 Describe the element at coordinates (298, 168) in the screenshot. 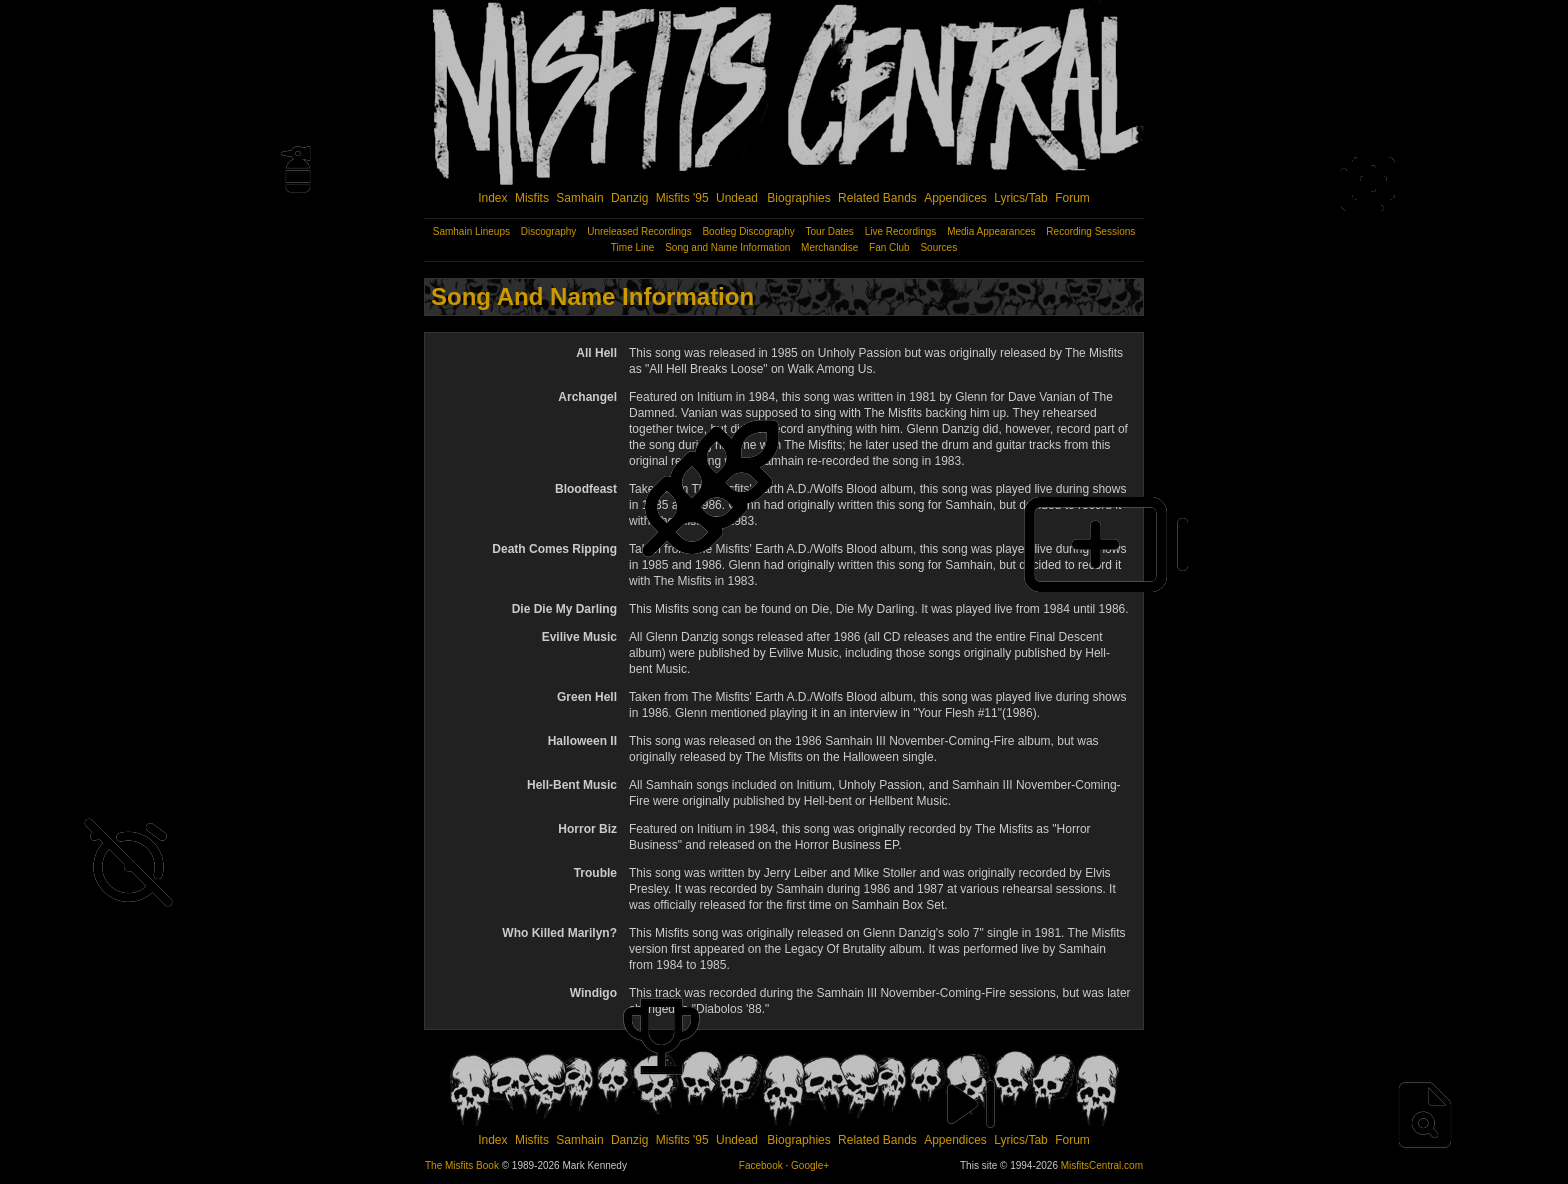

I see `locate fire safety equipment` at that location.